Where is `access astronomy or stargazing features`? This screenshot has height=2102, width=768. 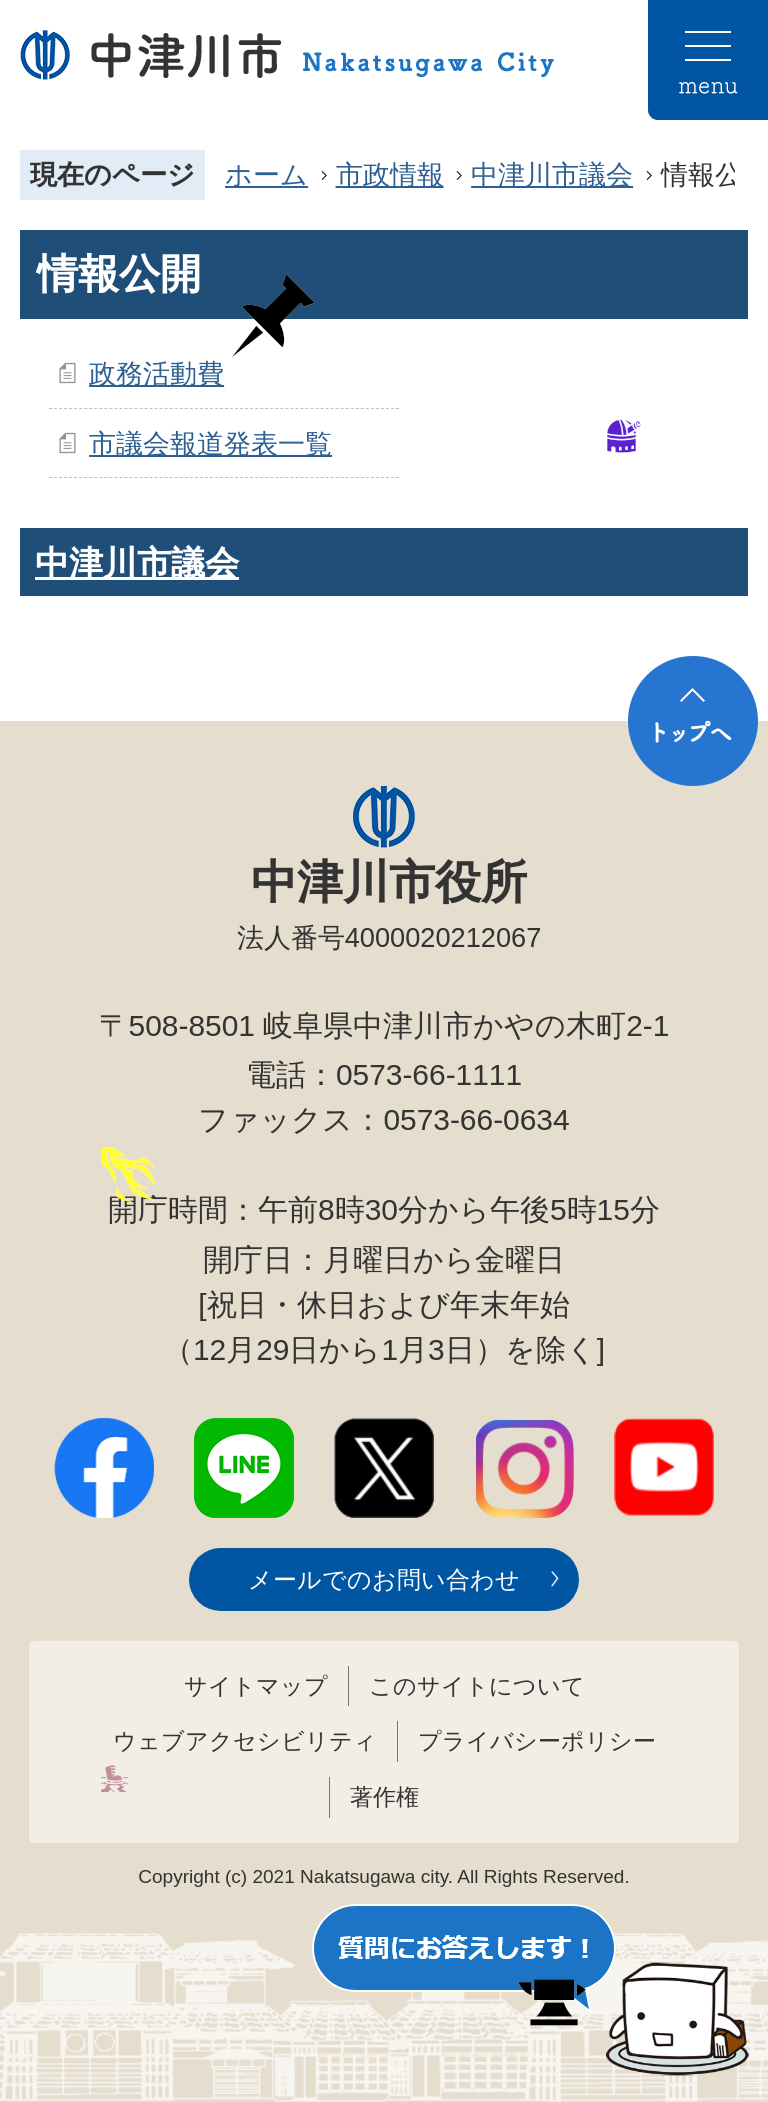
access astronomy or stargazing features is located at coordinates (624, 434).